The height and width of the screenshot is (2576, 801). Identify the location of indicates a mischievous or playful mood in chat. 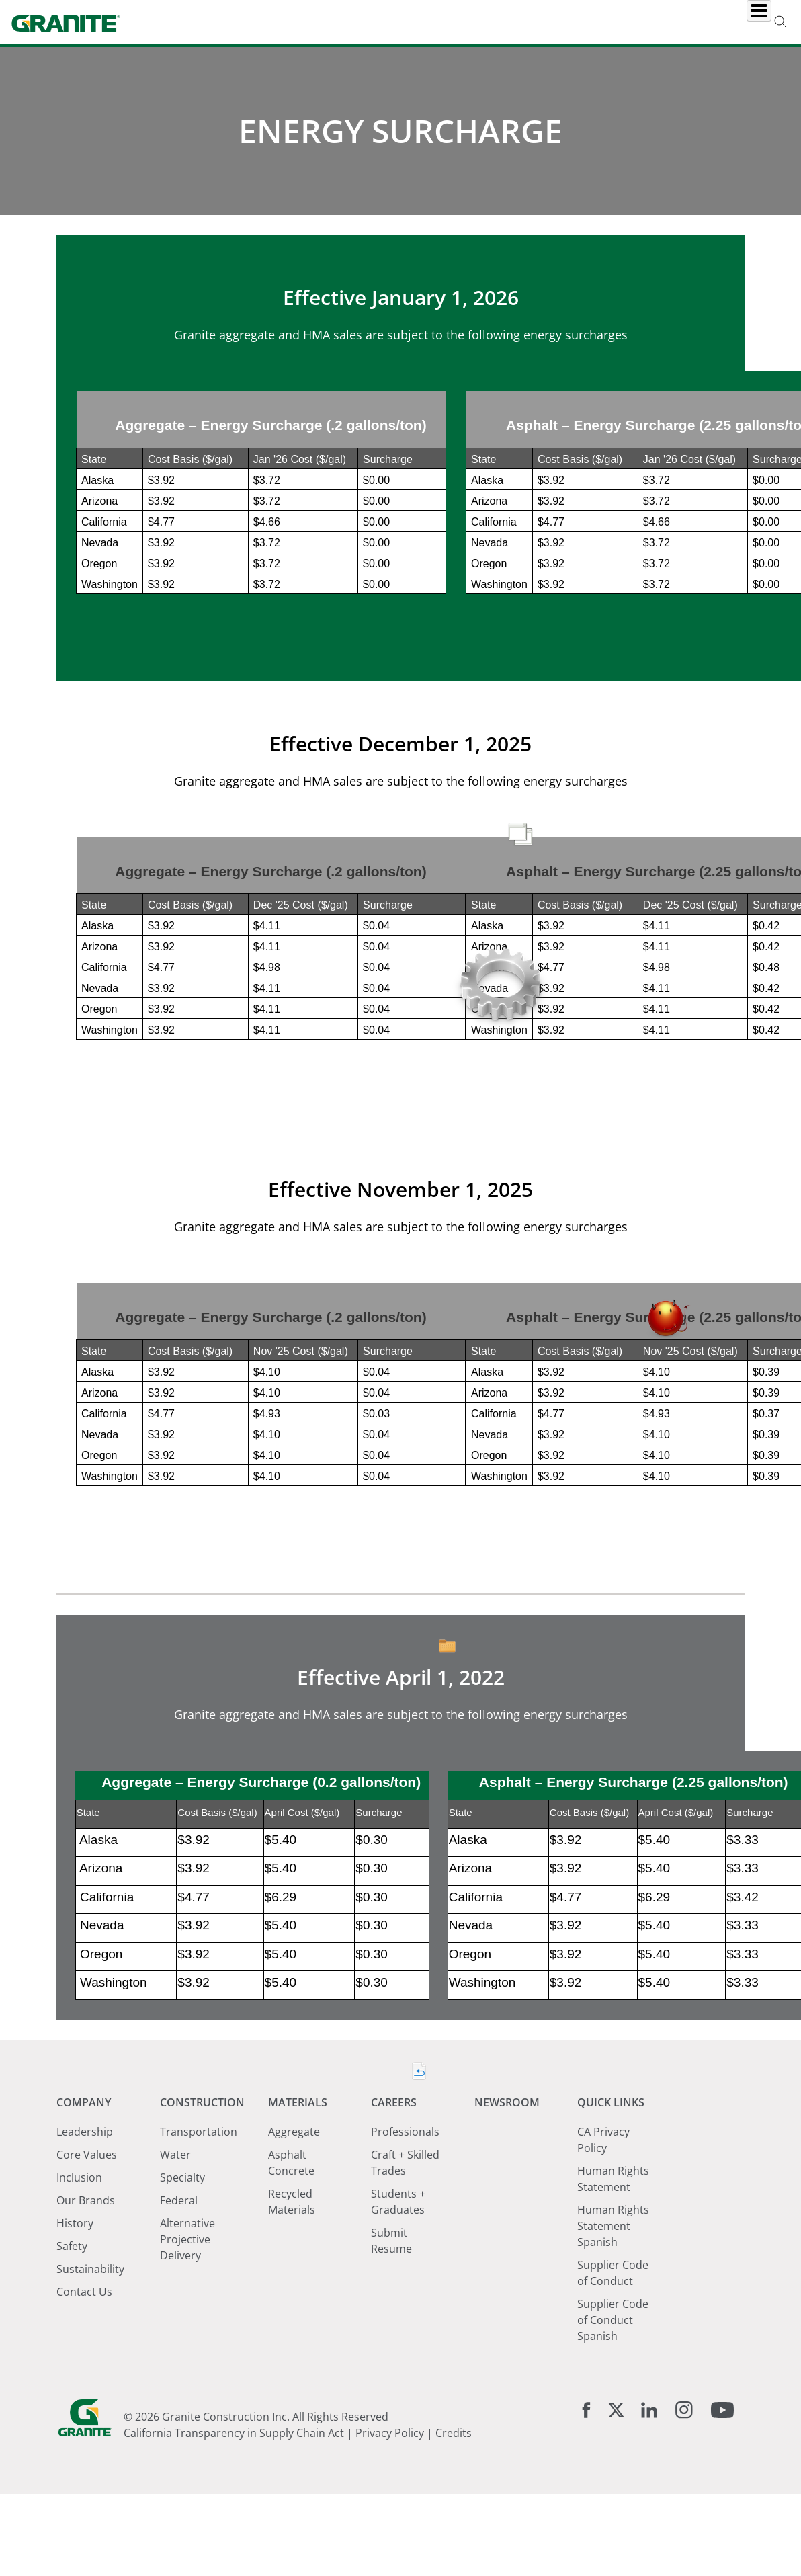
(669, 1319).